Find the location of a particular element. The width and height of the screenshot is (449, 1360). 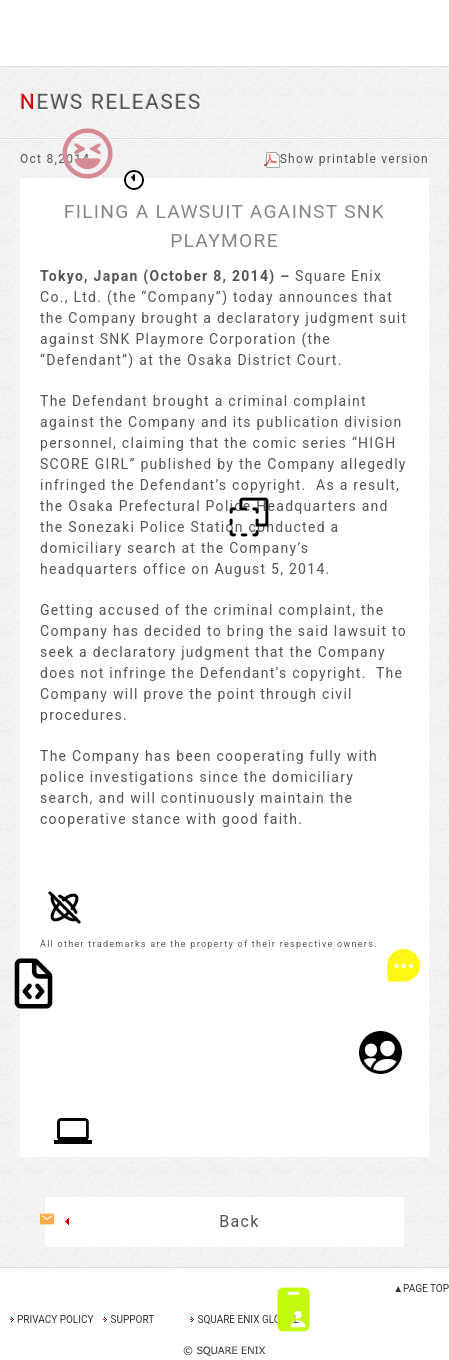

bring selected layer to front is located at coordinates (249, 517).